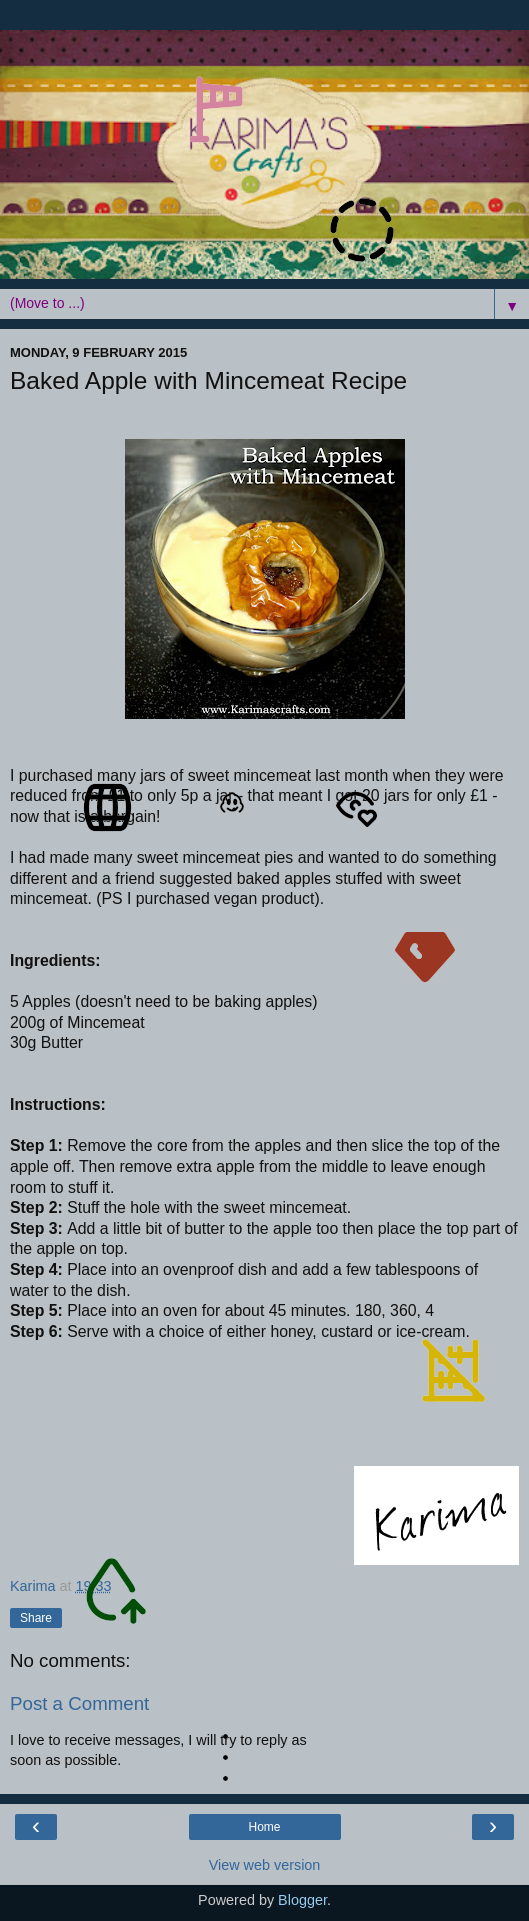  What do you see at coordinates (355, 805) in the screenshot?
I see `add to favorites while viewing` at bounding box center [355, 805].